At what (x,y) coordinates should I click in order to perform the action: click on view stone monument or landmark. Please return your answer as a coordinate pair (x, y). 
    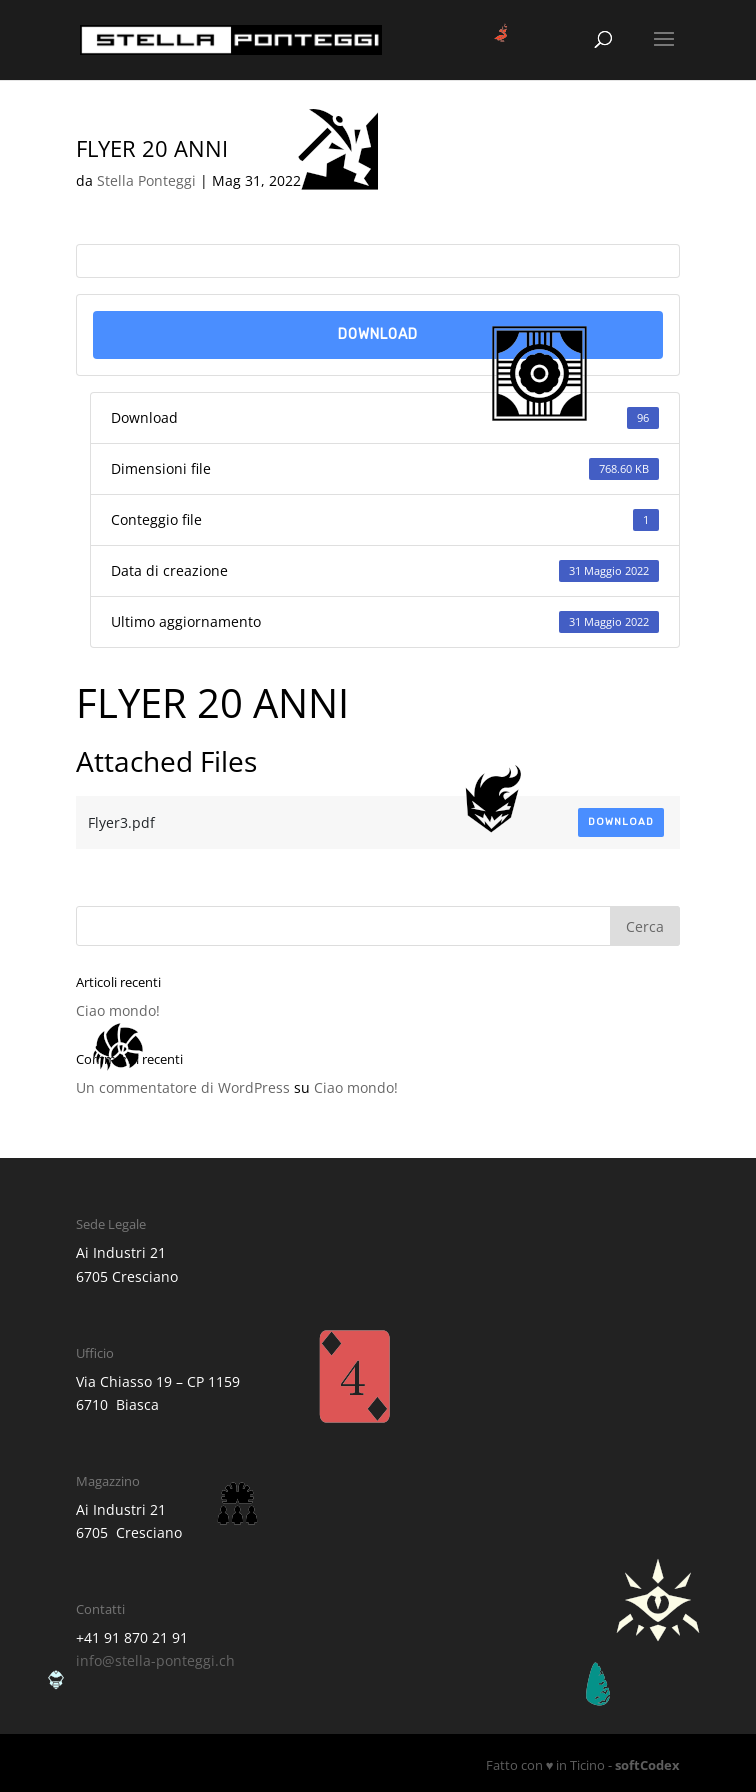
    Looking at the image, I should click on (598, 1684).